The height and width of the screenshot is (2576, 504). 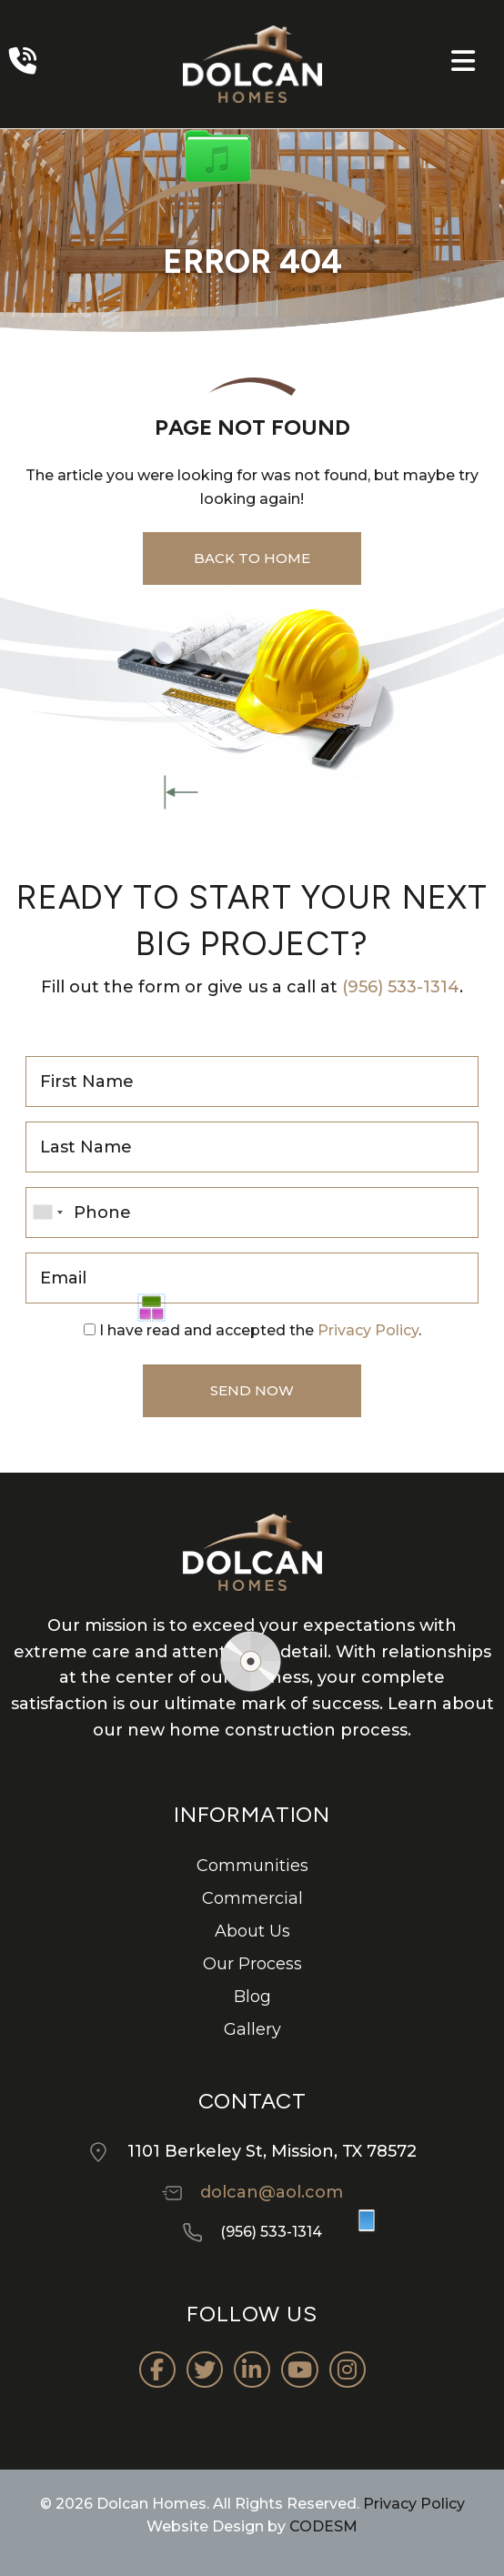 I want to click on unmount or eject a cd/dvd disc, so click(x=250, y=1661).